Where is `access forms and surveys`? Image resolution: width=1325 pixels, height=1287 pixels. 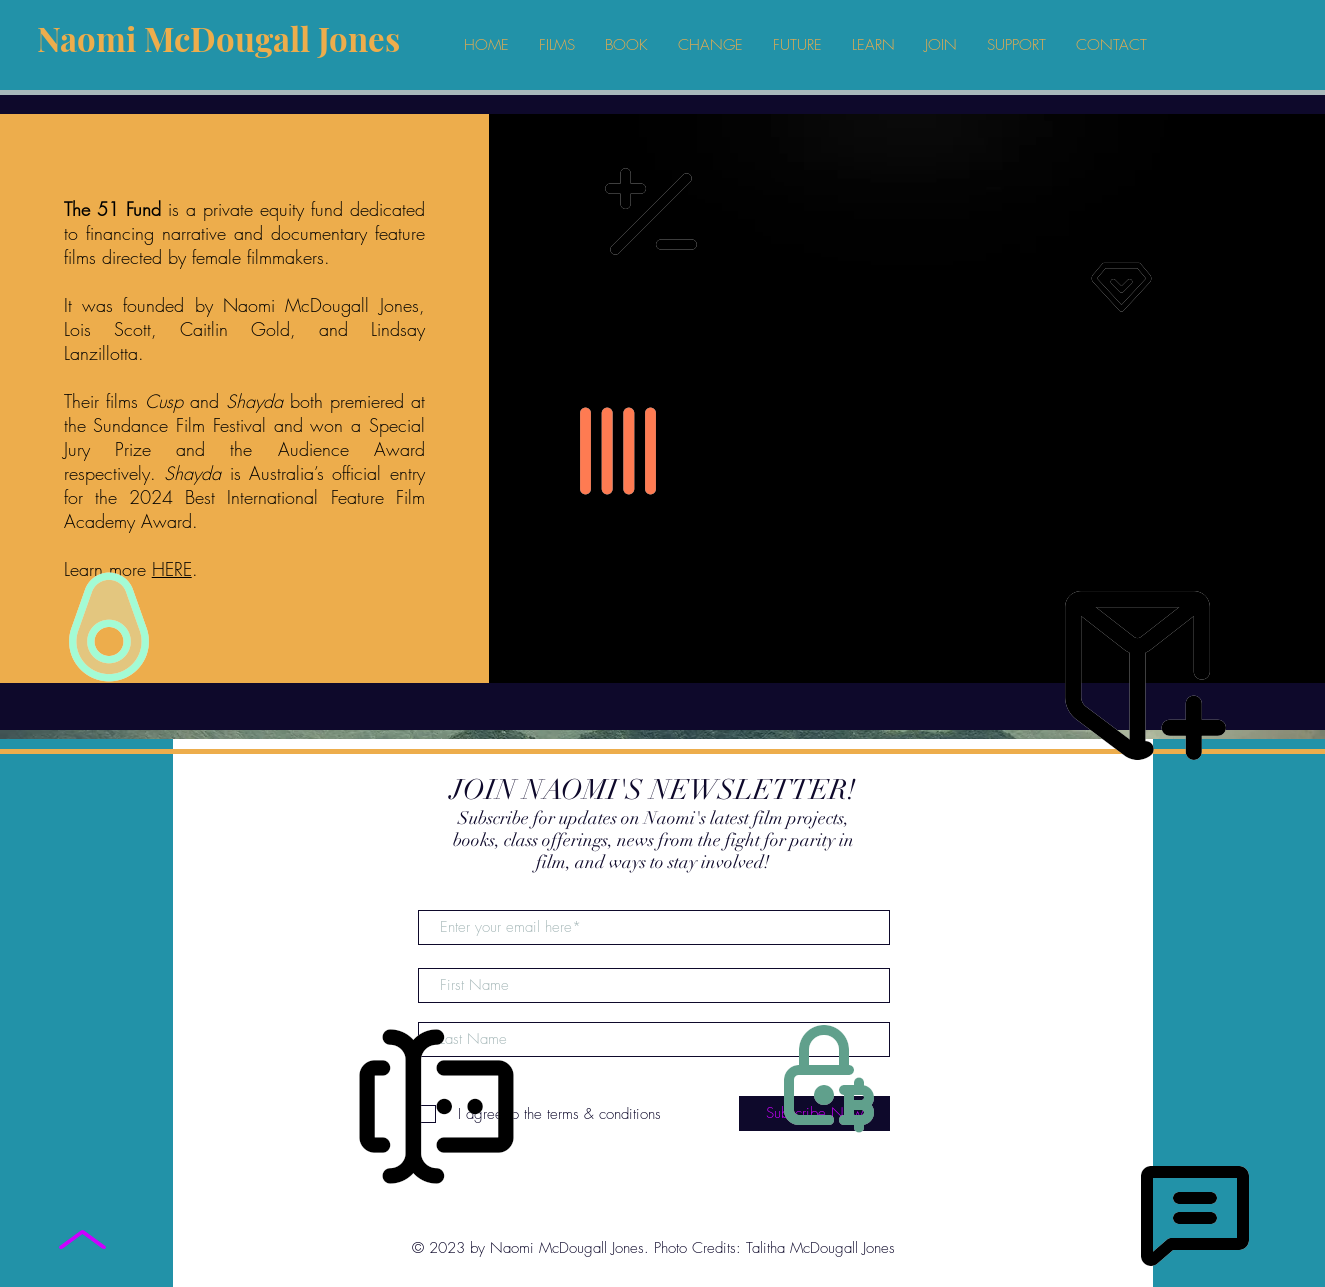
access forms and surveys is located at coordinates (436, 1106).